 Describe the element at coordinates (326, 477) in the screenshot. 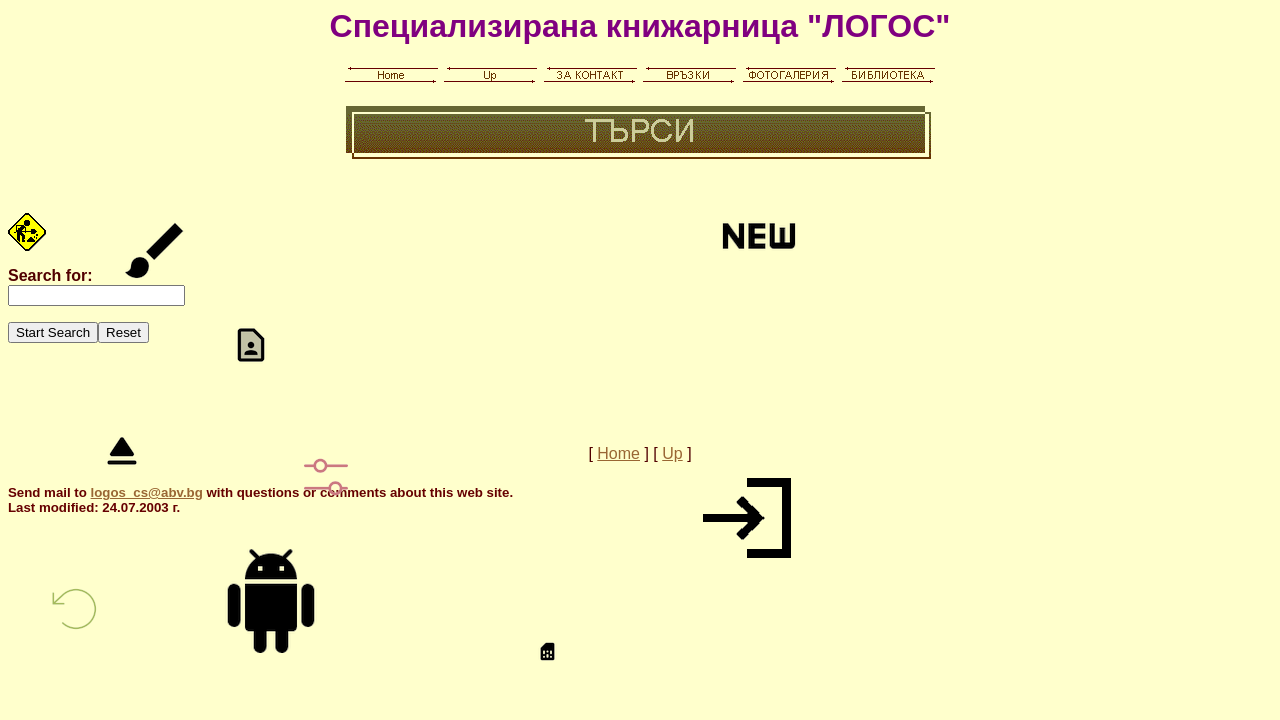

I see `adjust settings or preferences` at that location.